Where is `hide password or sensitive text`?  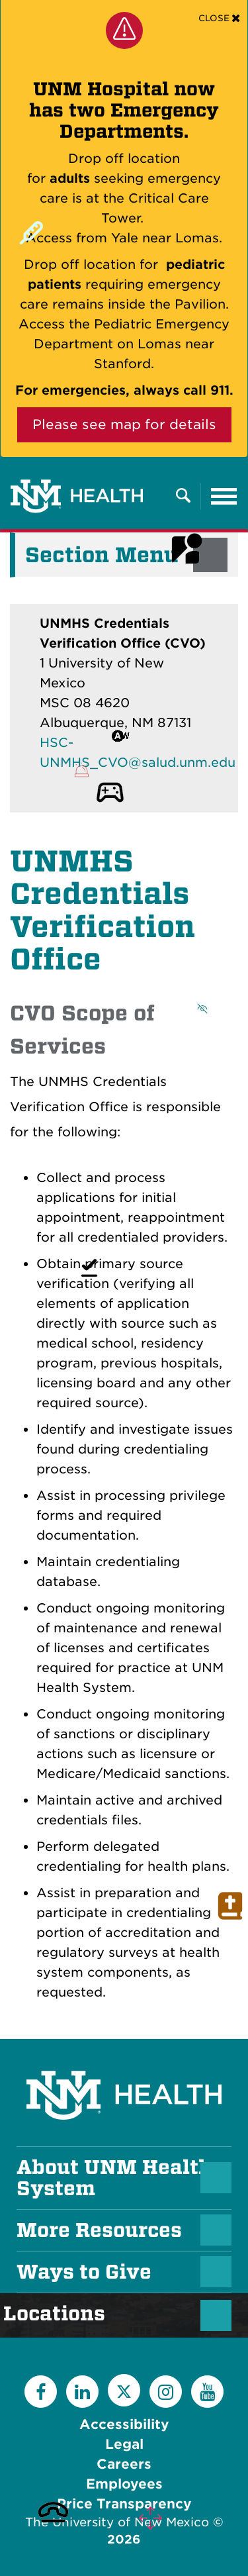
hide password or sensitive text is located at coordinates (202, 1009).